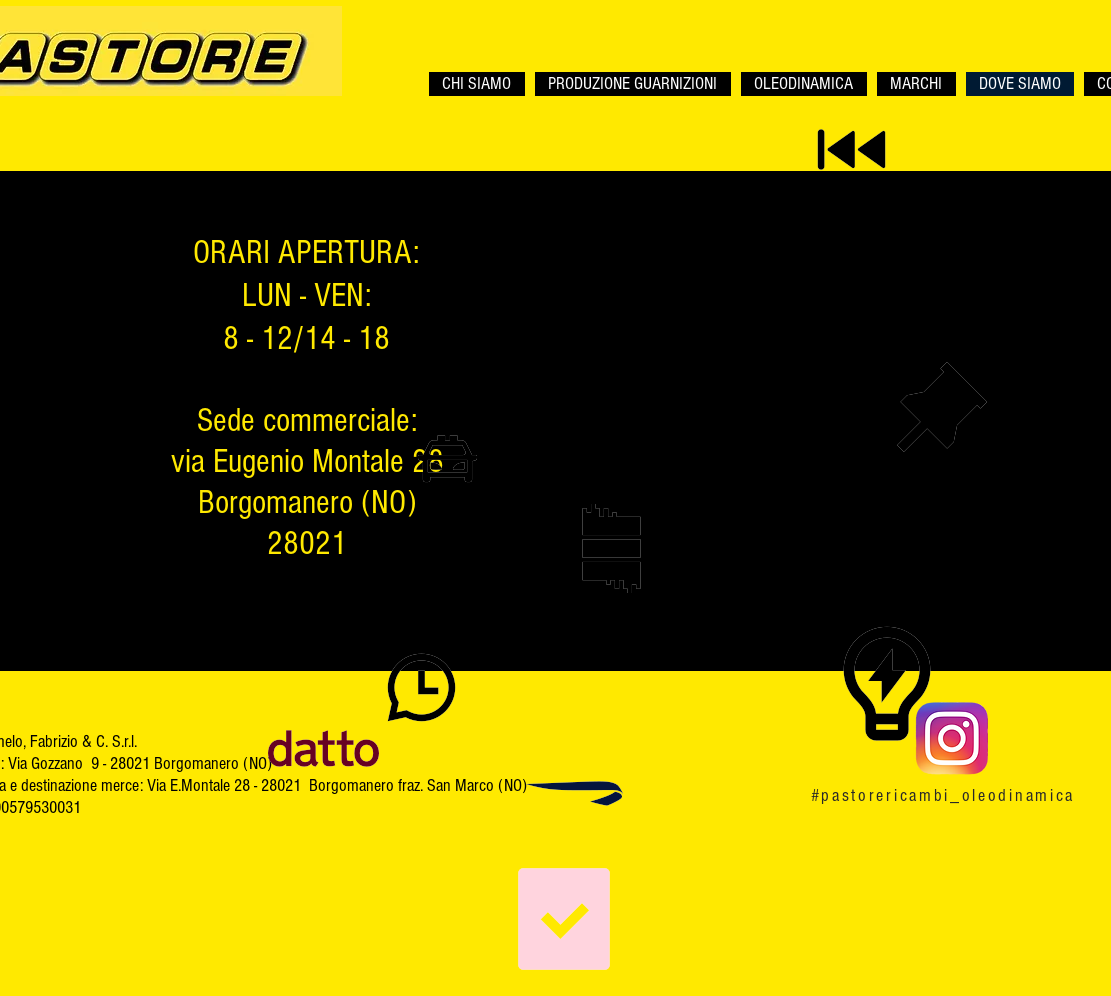 The image size is (1111, 996). What do you see at coordinates (421, 687) in the screenshot?
I see `view chat history` at bounding box center [421, 687].